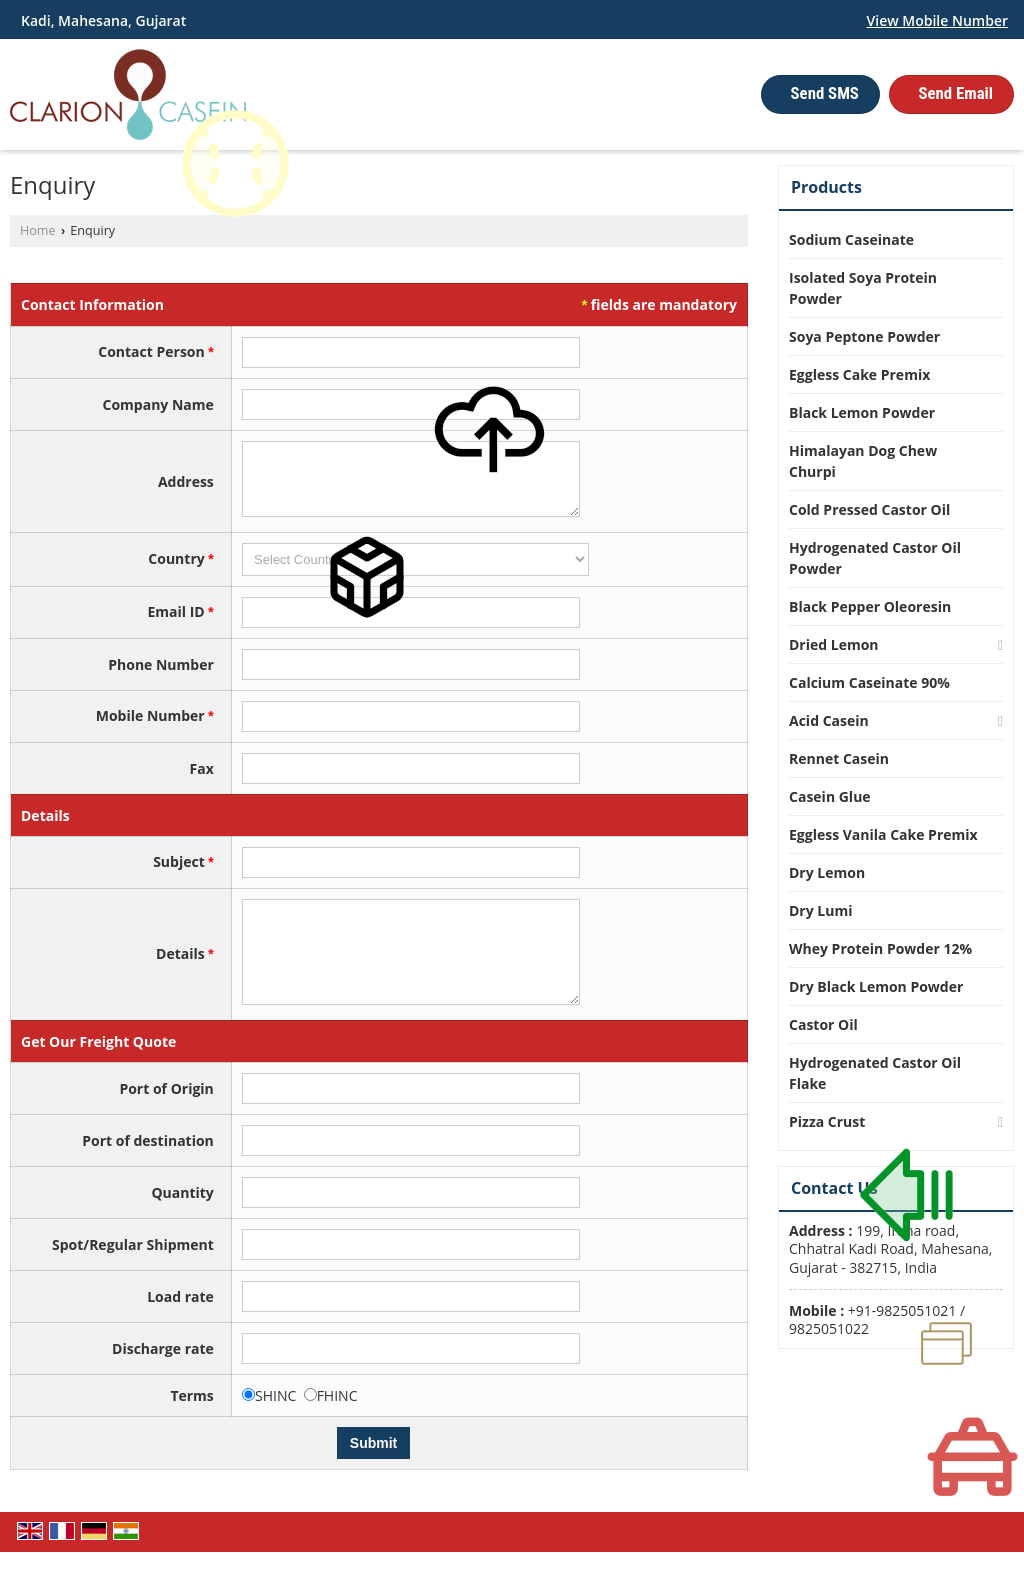  What do you see at coordinates (910, 1195) in the screenshot?
I see `go back or return to previous screen` at bounding box center [910, 1195].